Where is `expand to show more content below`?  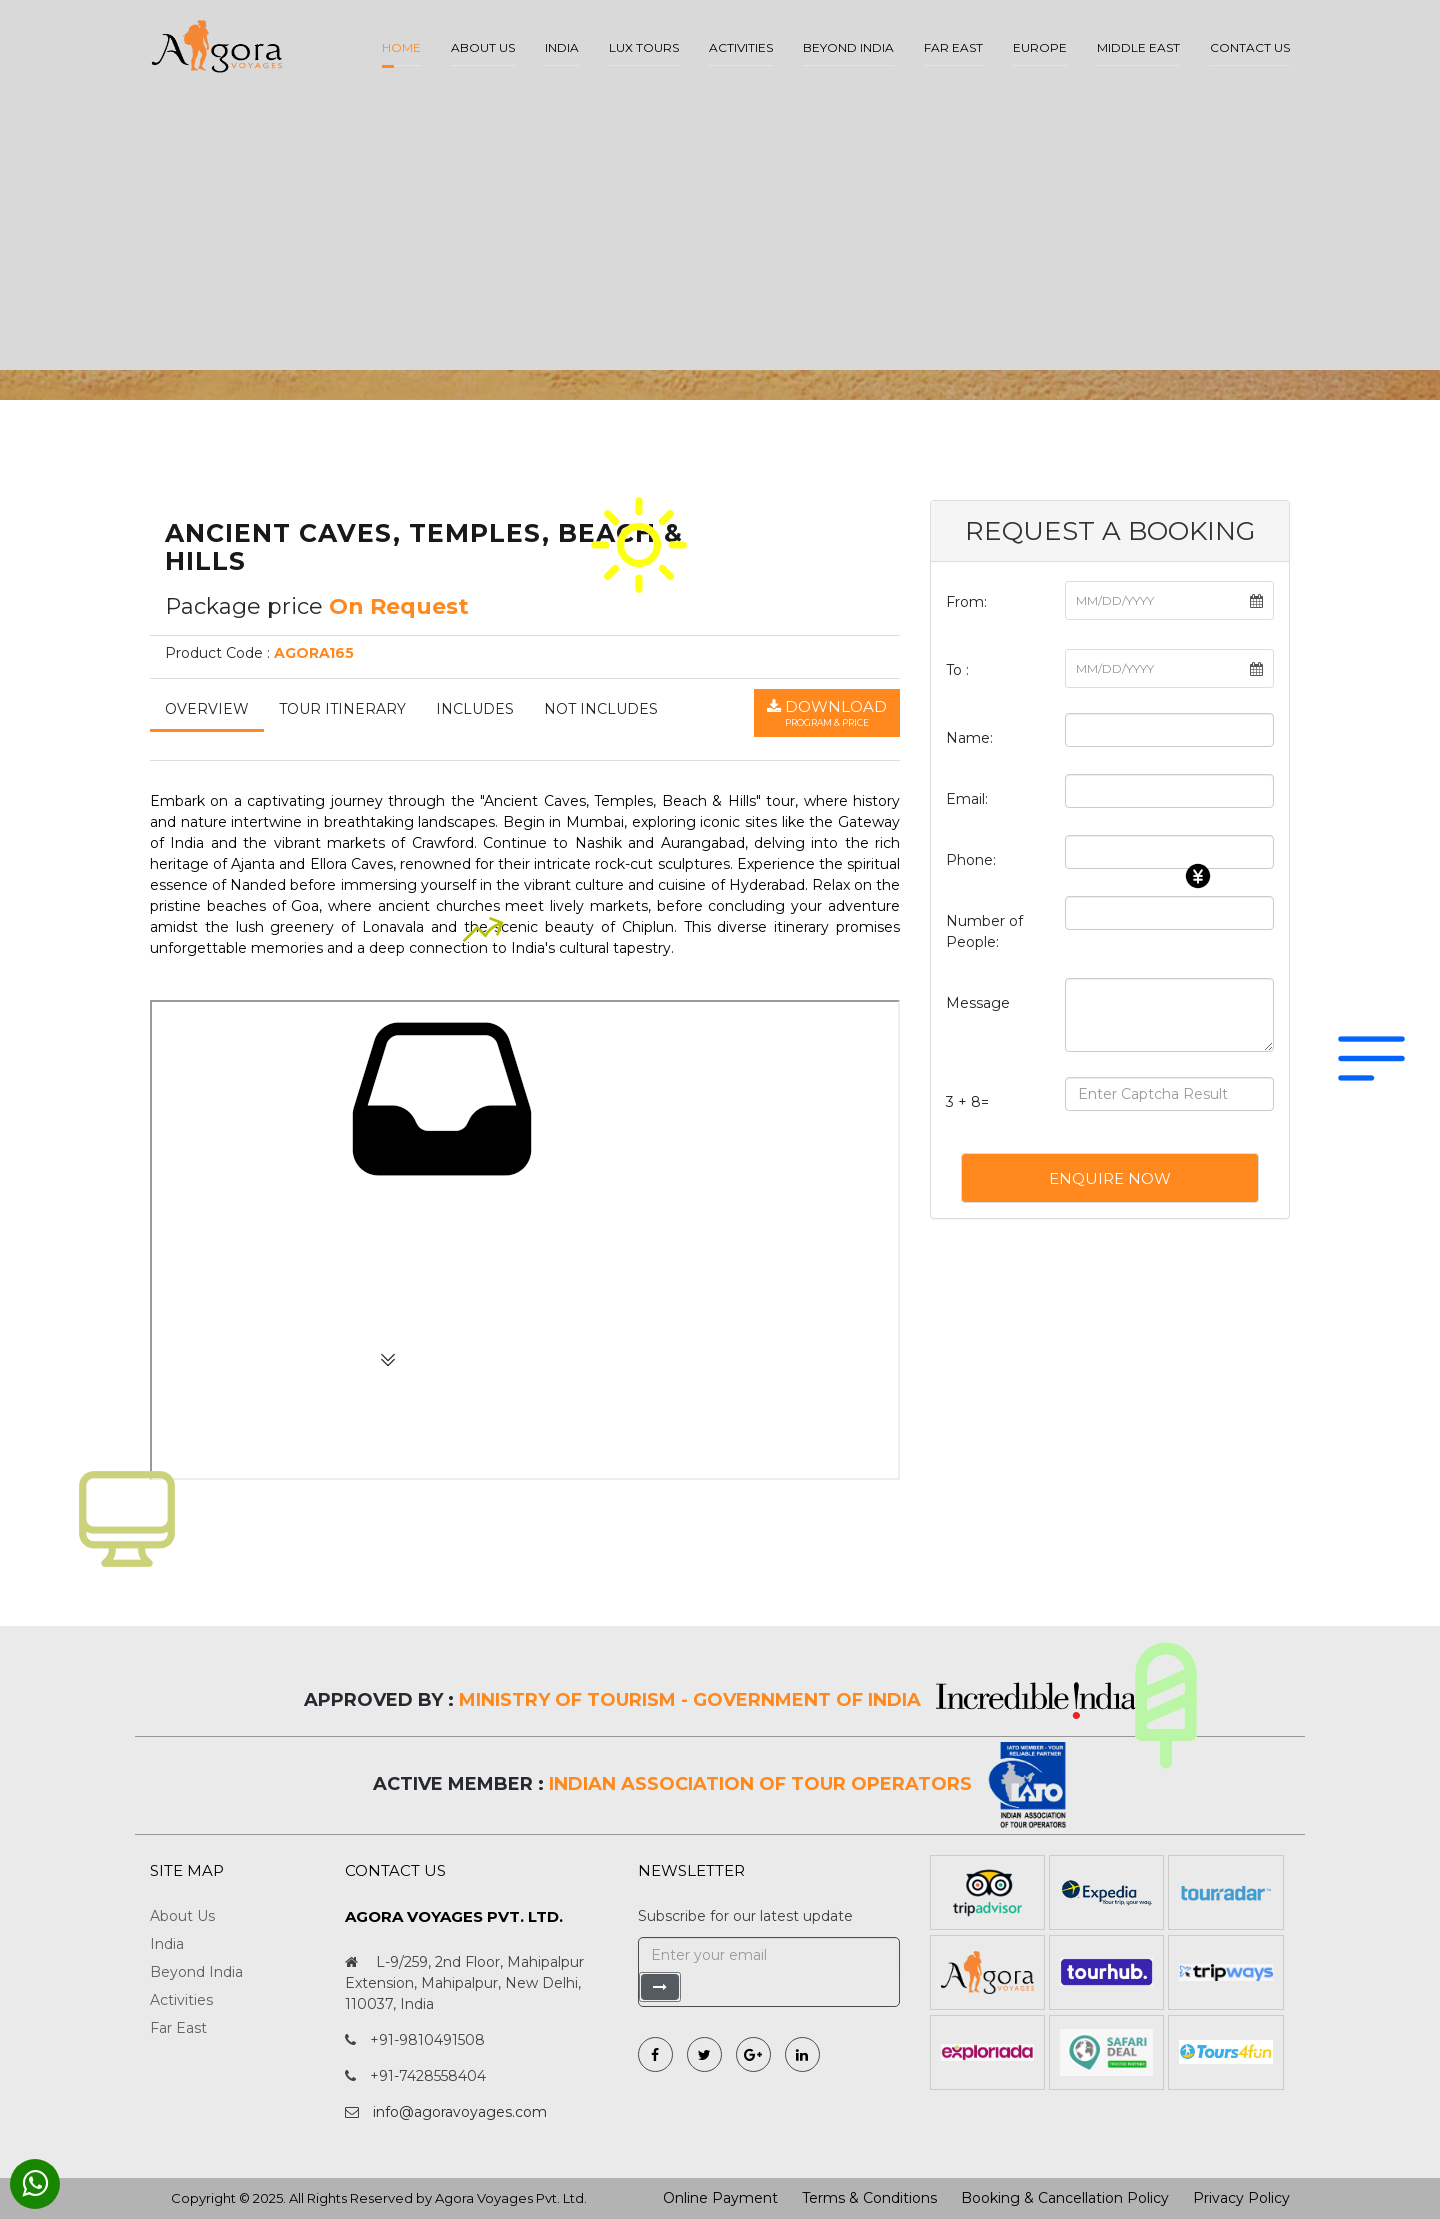 expand to show more content below is located at coordinates (388, 1360).